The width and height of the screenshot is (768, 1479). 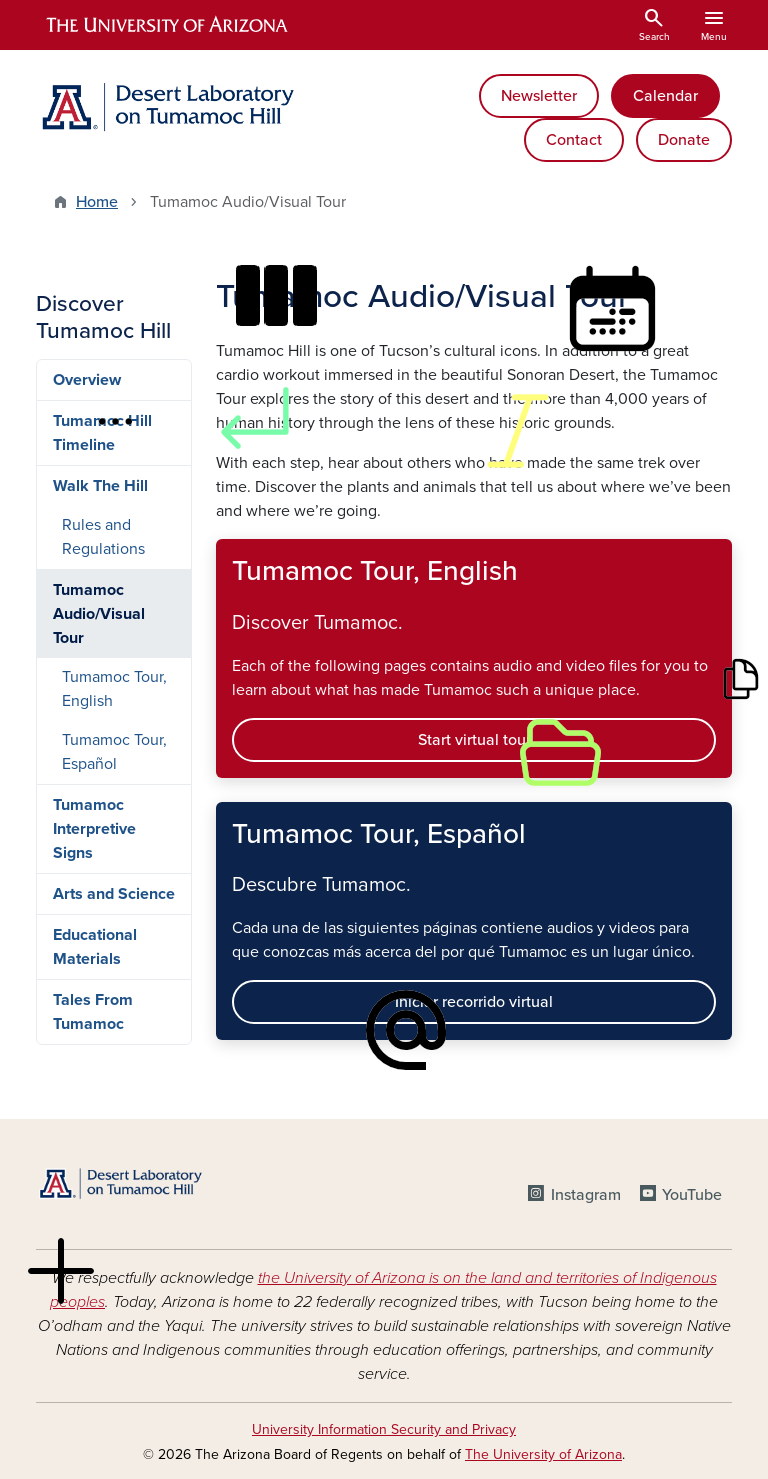 I want to click on return or go back to previous item, so click(x=255, y=418).